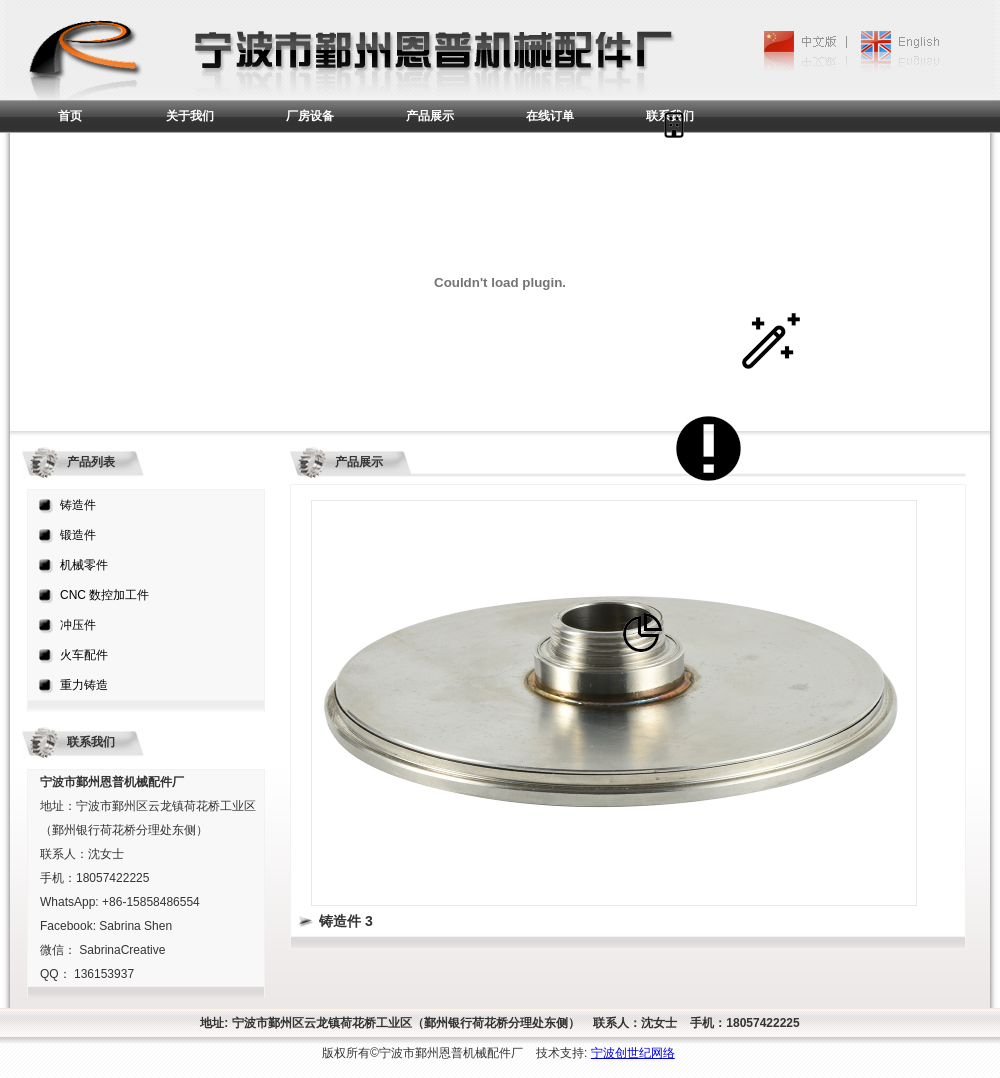 This screenshot has height=1078, width=1000. I want to click on view data breakdown or statistics, so click(641, 634).